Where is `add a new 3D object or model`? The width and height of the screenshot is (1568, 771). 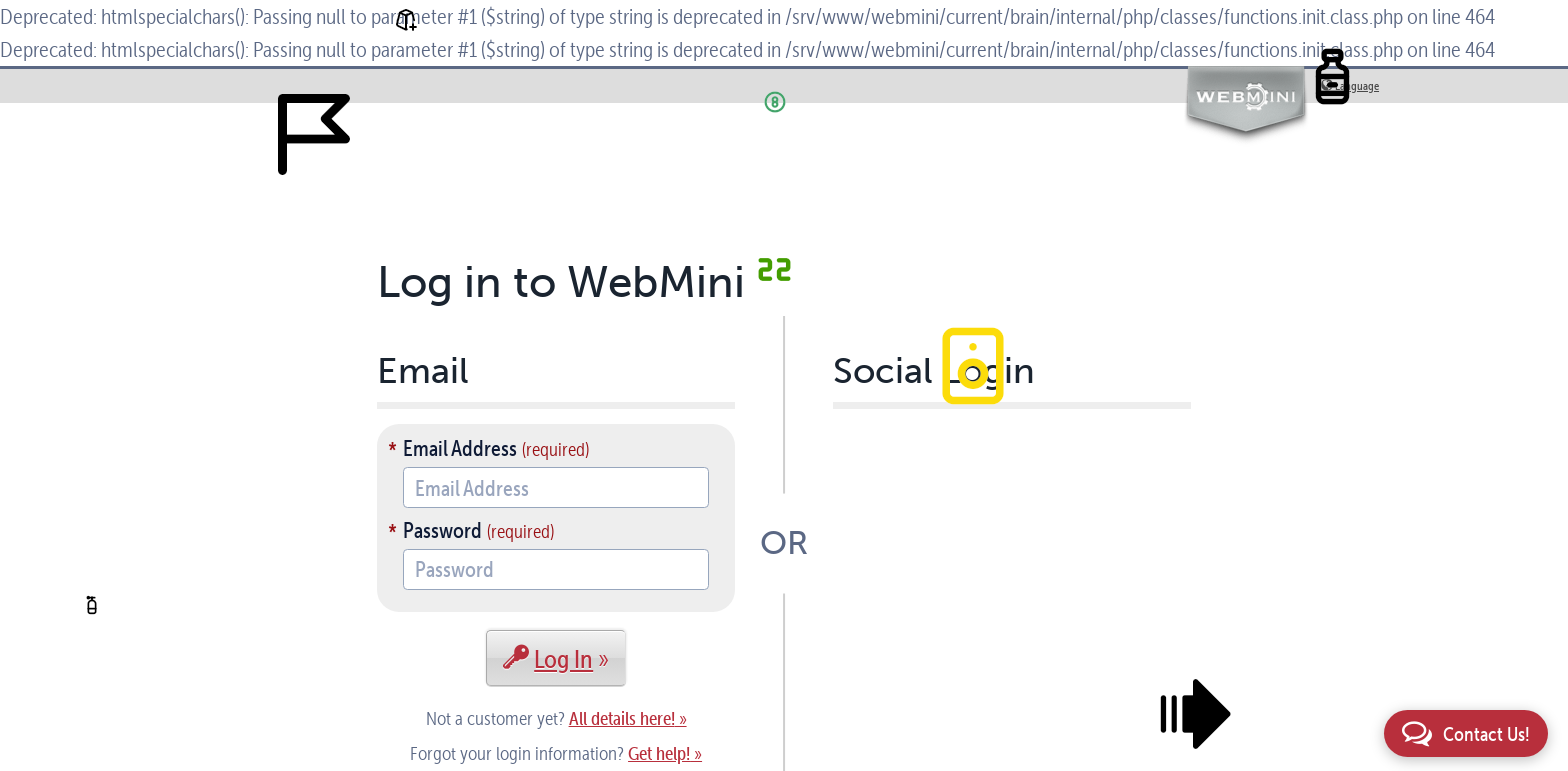 add a new 3D object or model is located at coordinates (406, 20).